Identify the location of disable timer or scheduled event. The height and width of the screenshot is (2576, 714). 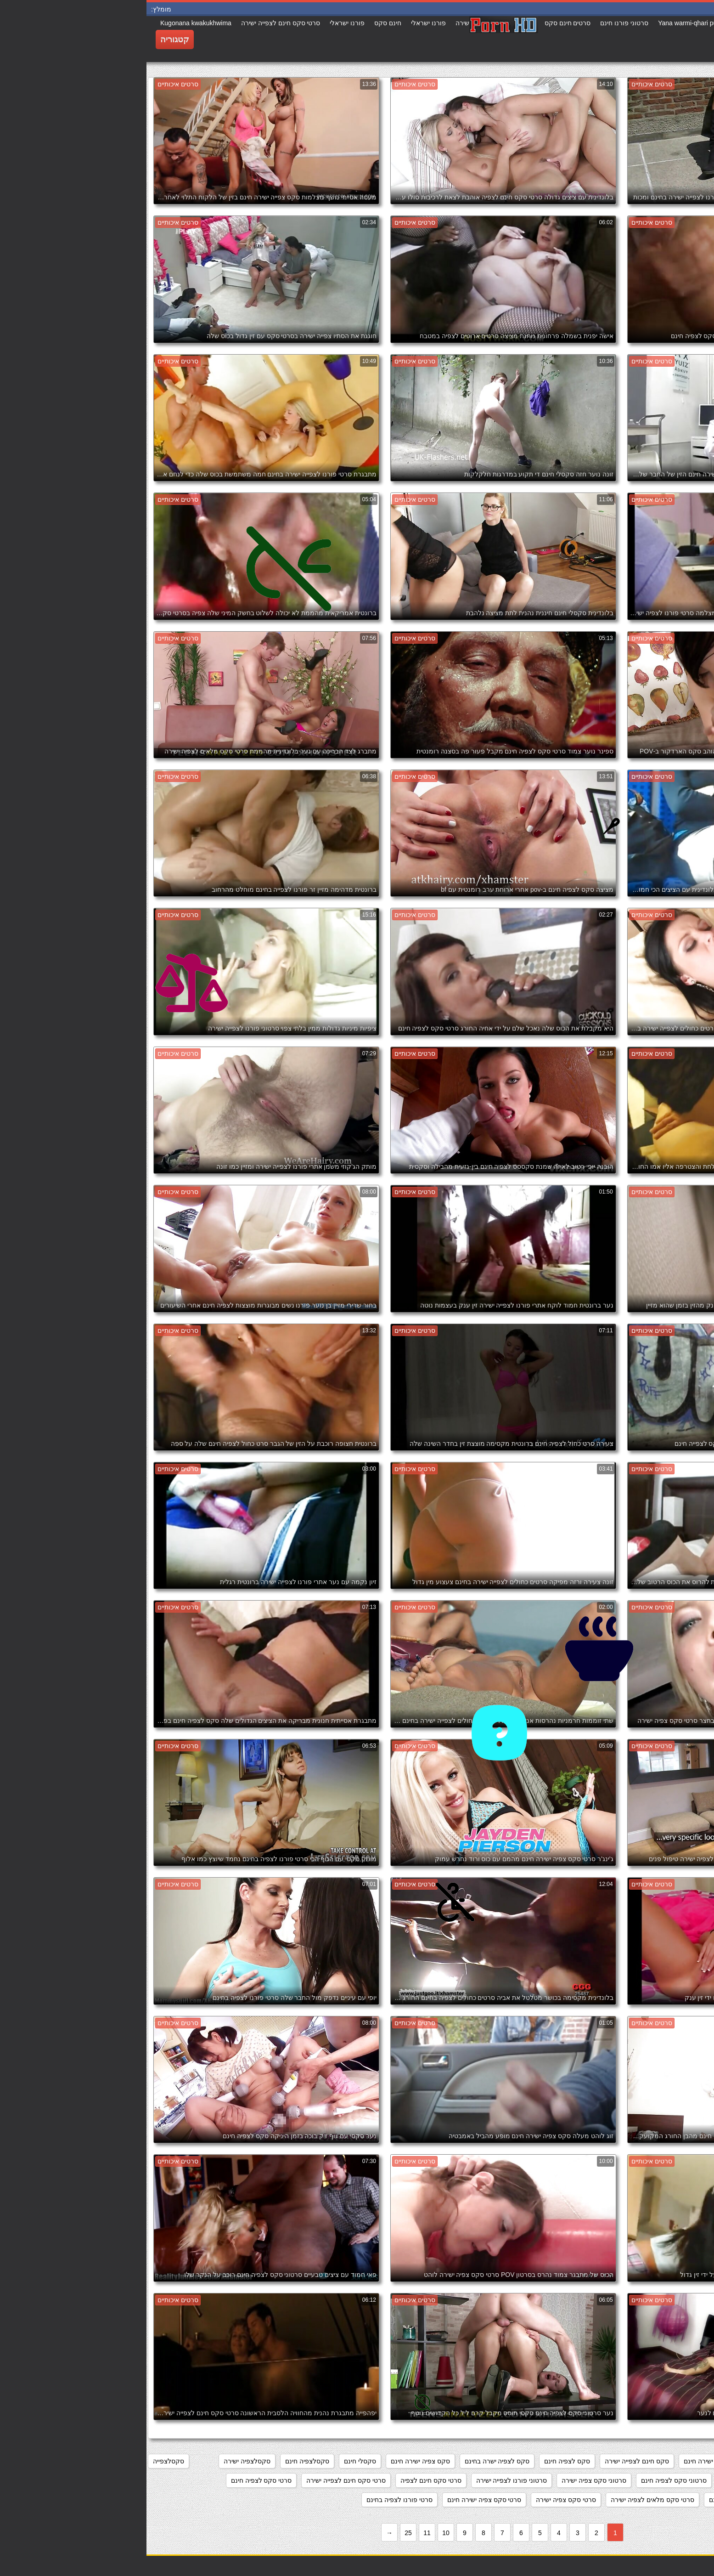
(422, 2402).